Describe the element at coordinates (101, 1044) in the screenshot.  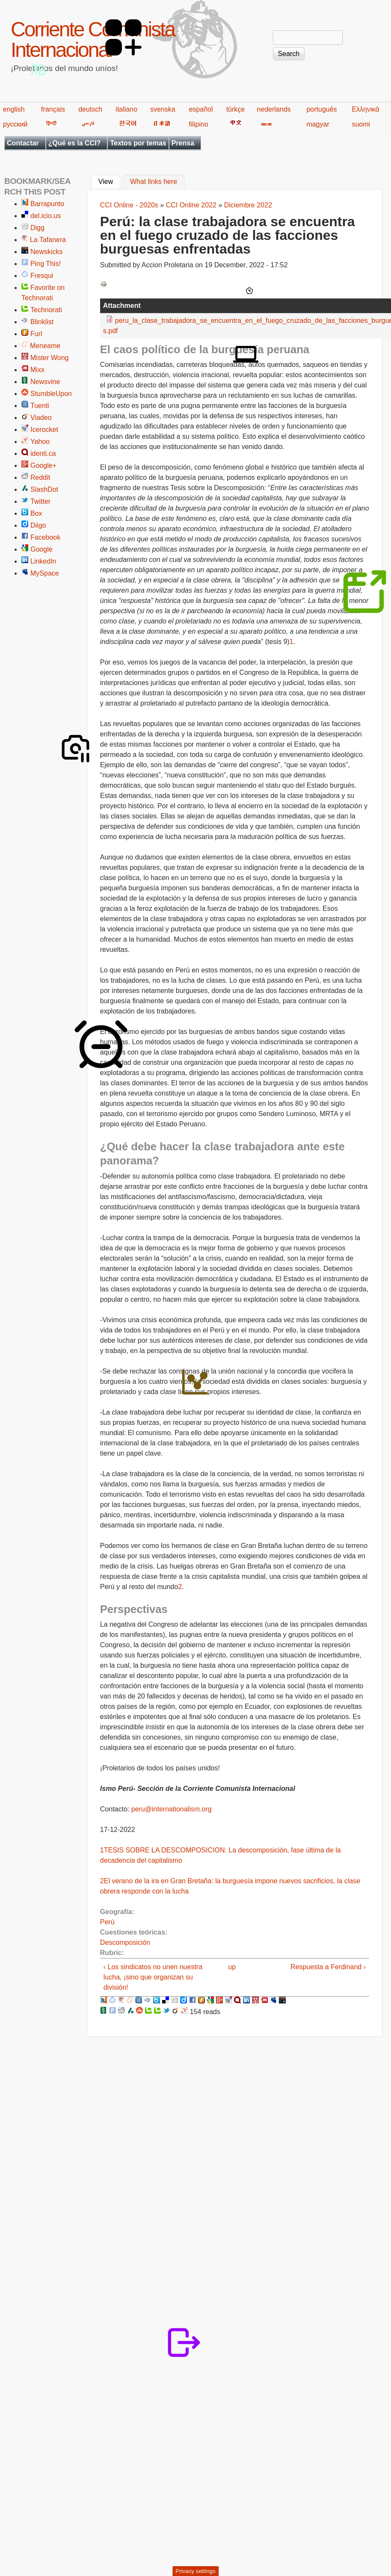
I see `remove or delete an alarm` at that location.